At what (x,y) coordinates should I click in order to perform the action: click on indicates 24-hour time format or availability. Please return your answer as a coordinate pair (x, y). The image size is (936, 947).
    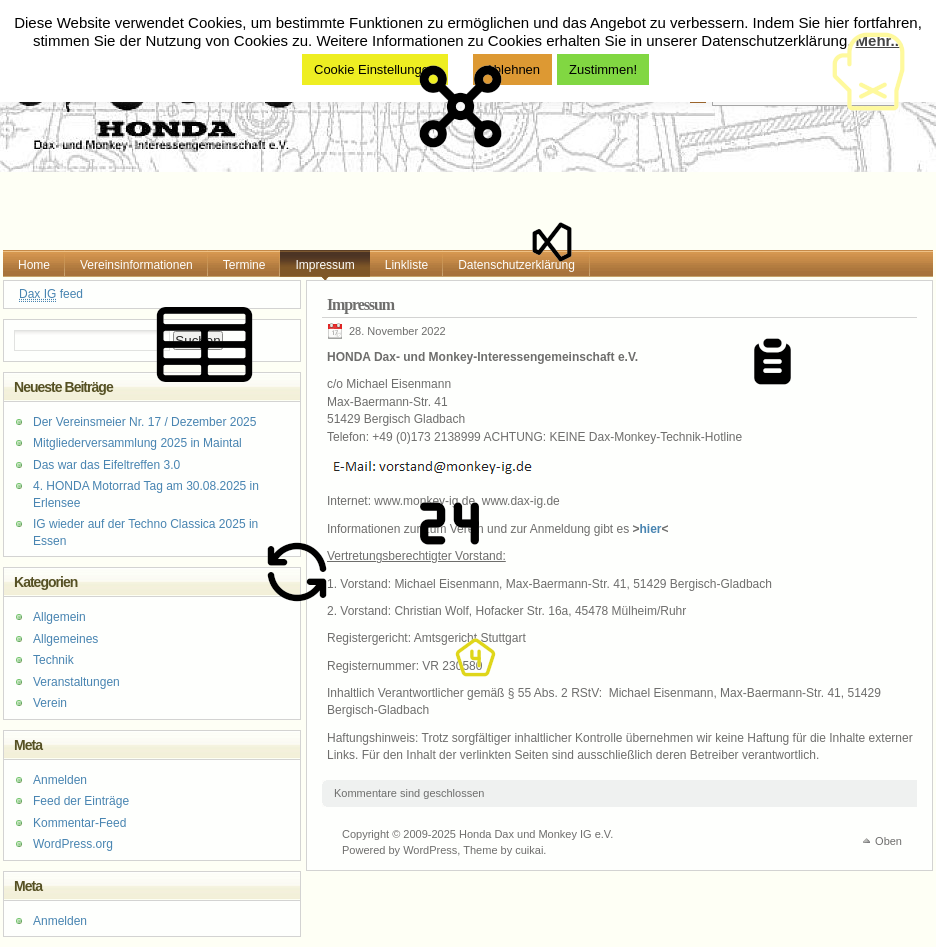
    Looking at the image, I should click on (449, 523).